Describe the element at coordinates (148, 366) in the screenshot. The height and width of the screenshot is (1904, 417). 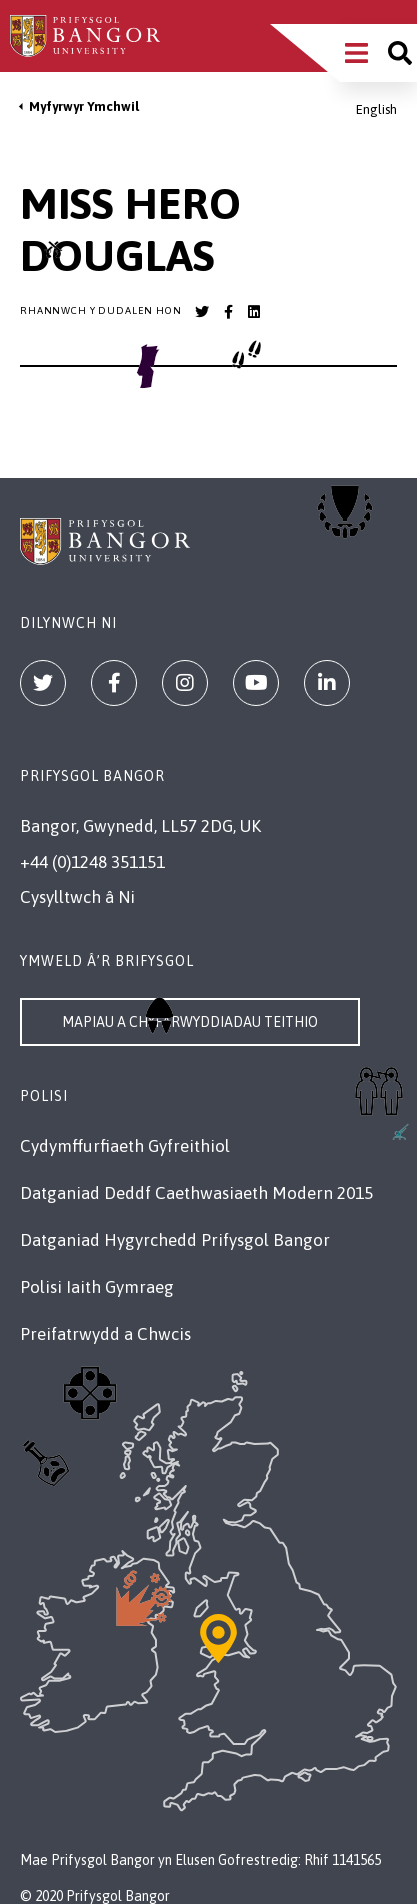
I see `select portugal as your country or region` at that location.